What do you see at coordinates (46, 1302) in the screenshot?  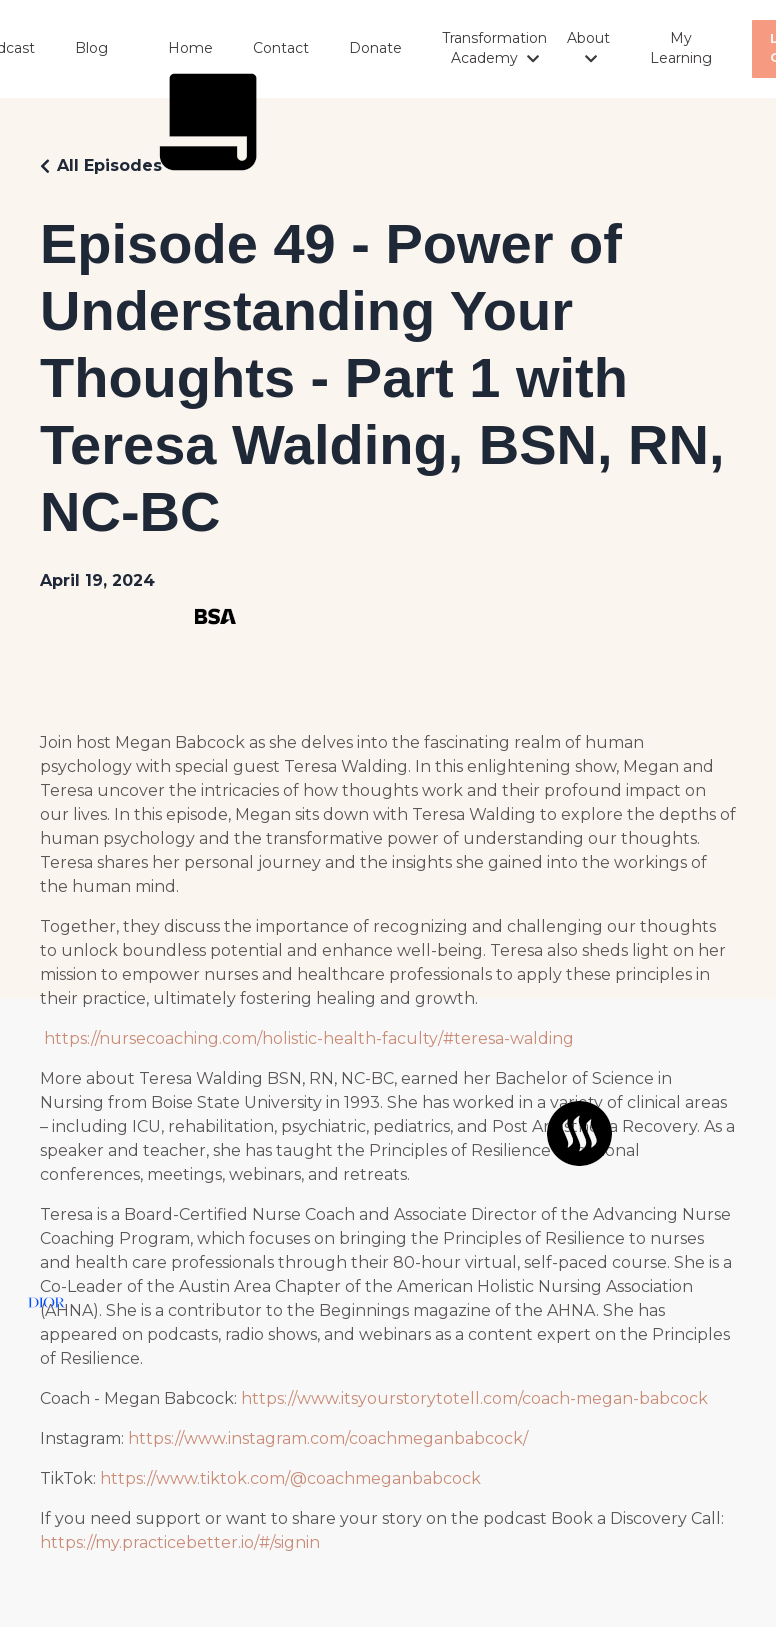 I see `visit the Dior official website` at bounding box center [46, 1302].